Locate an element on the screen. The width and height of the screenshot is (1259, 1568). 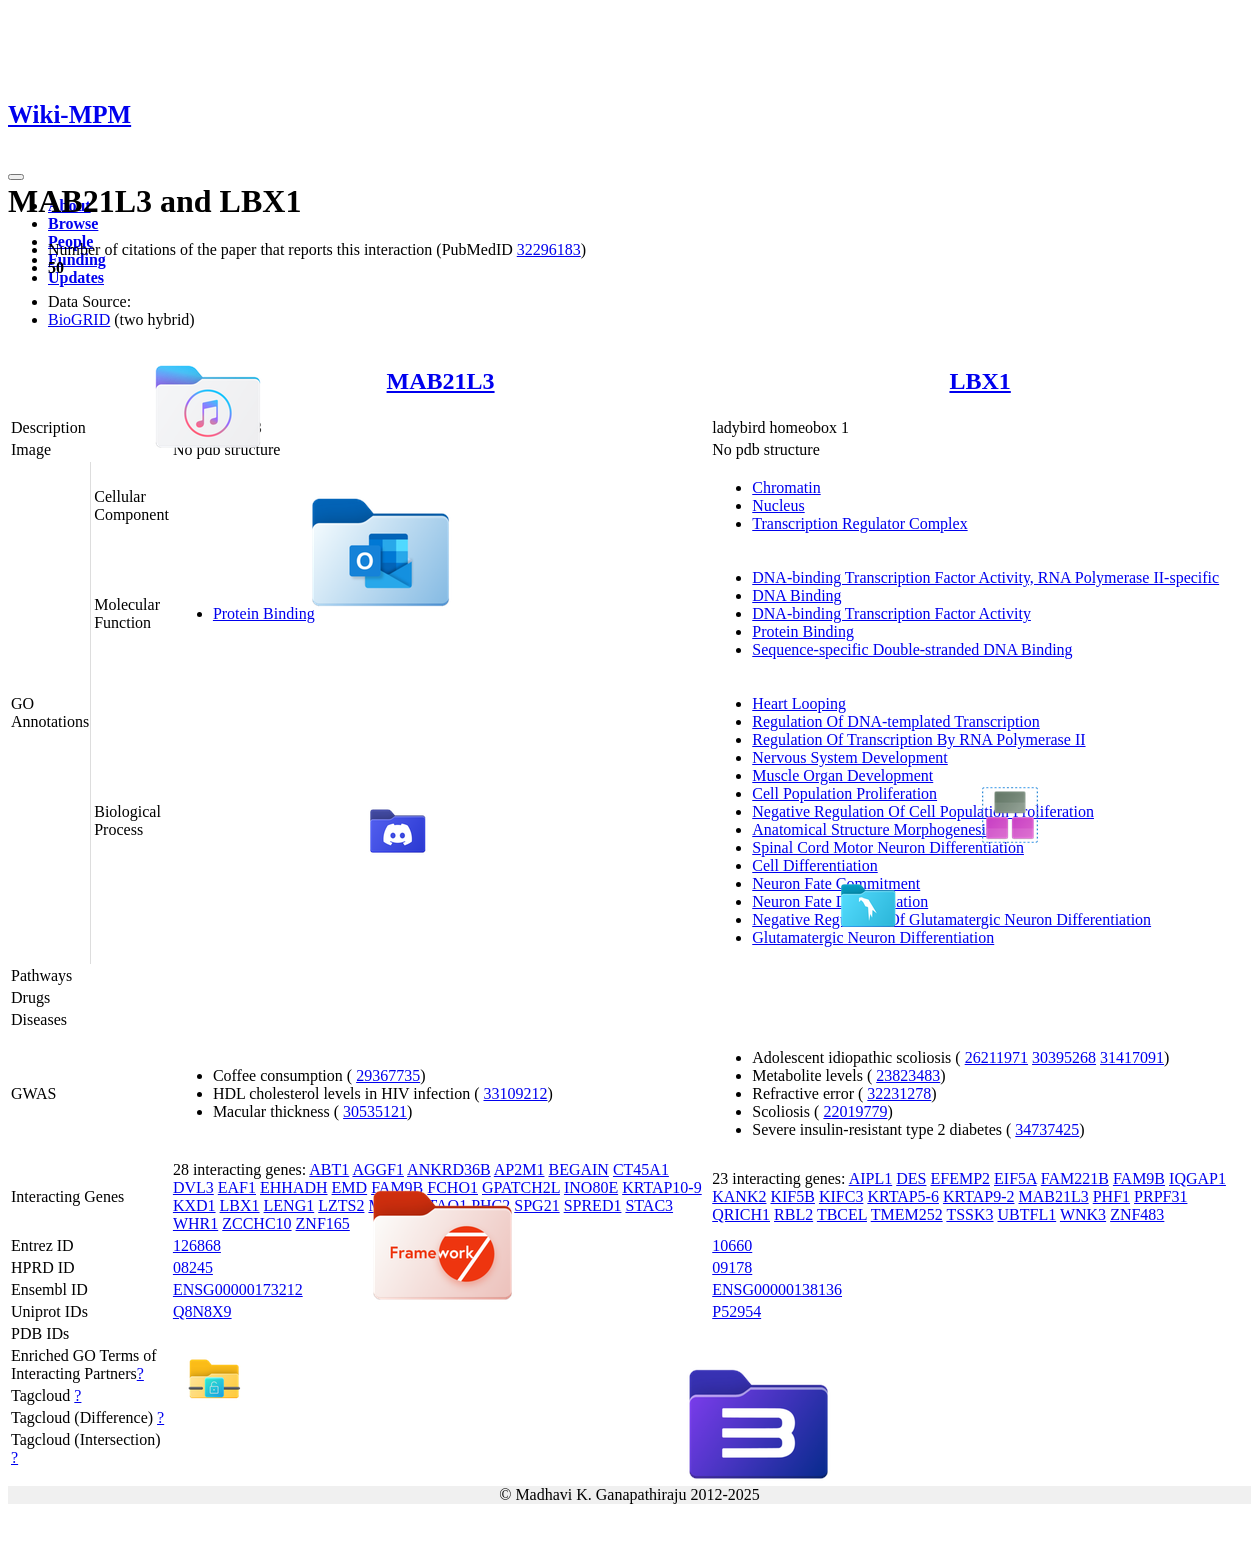
folder for discord-related files is located at coordinates (397, 832).